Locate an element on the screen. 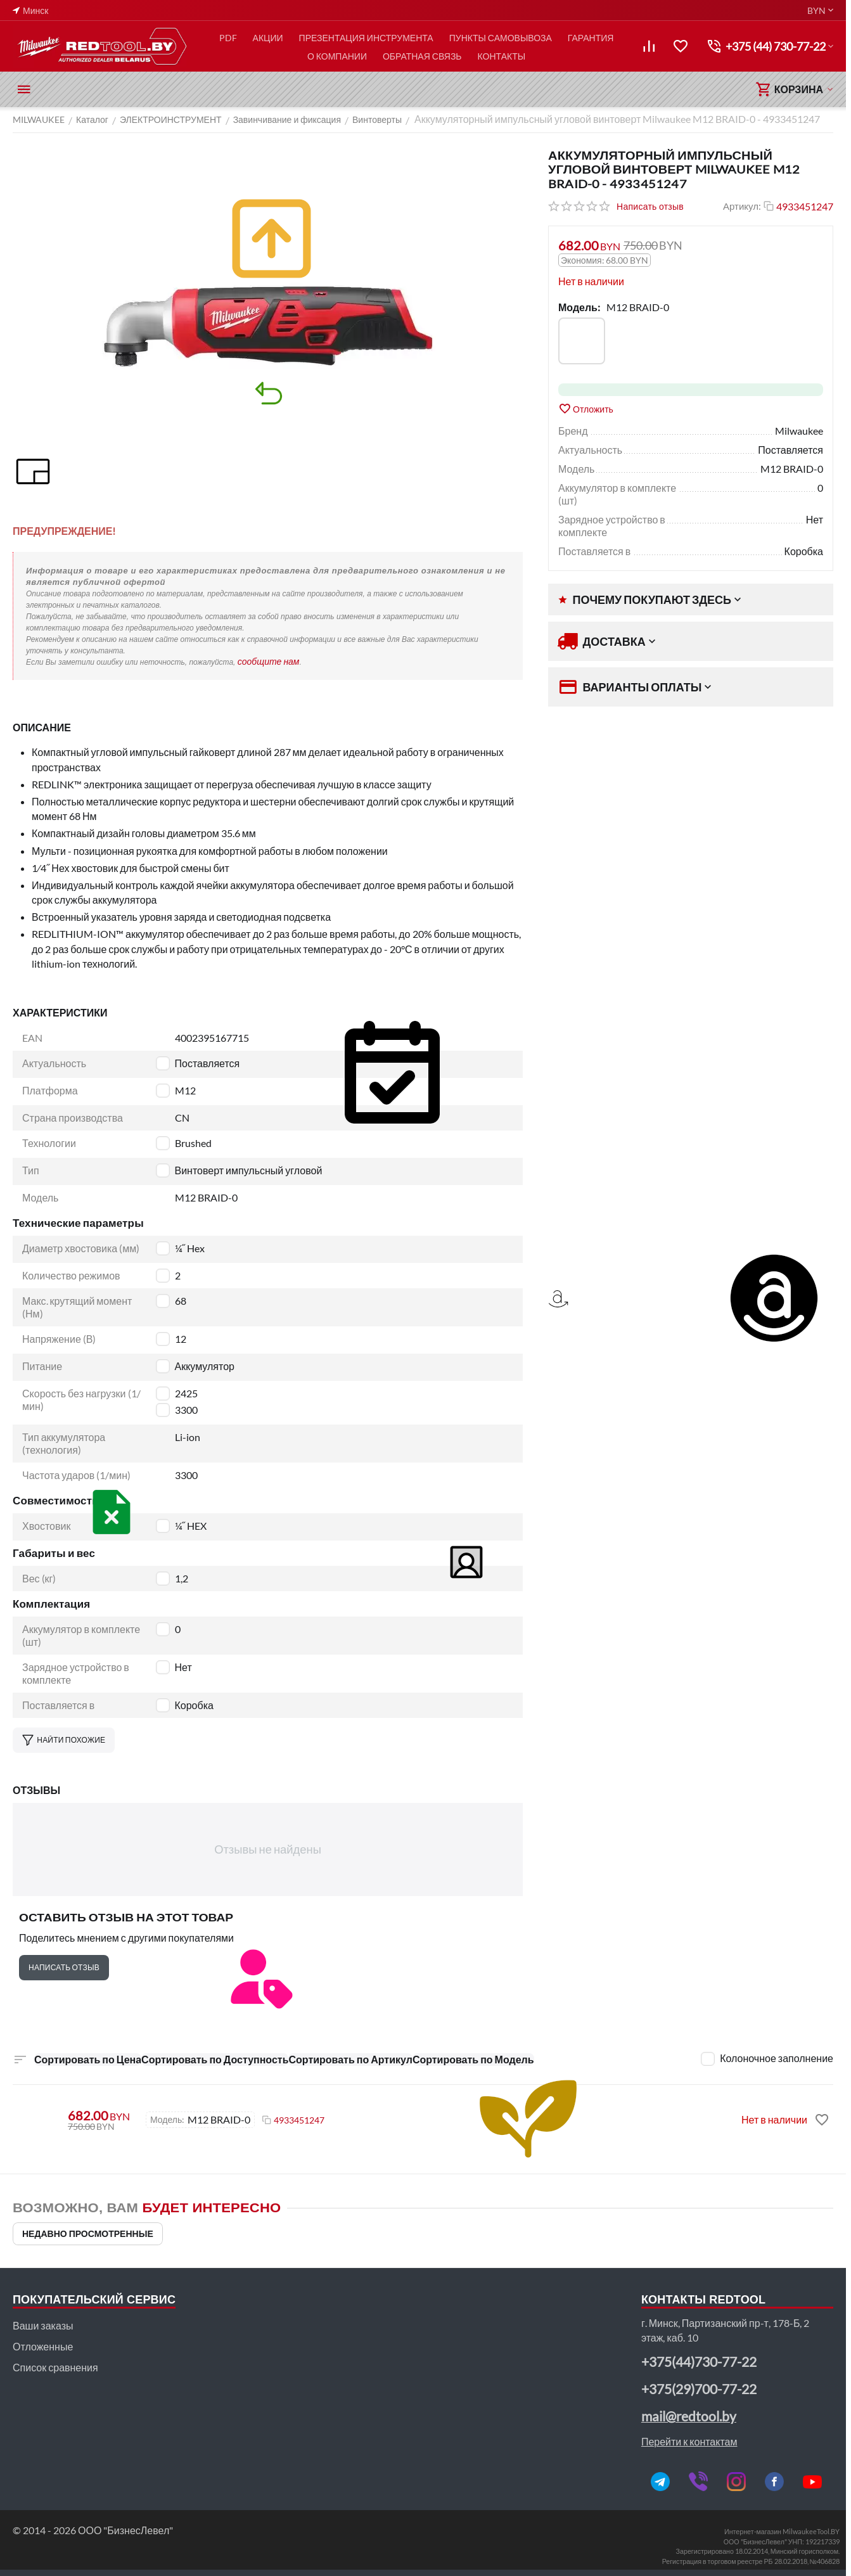 Image resolution: width=851 pixels, height=2576 pixels. access plant care or gardening features is located at coordinates (528, 2115).